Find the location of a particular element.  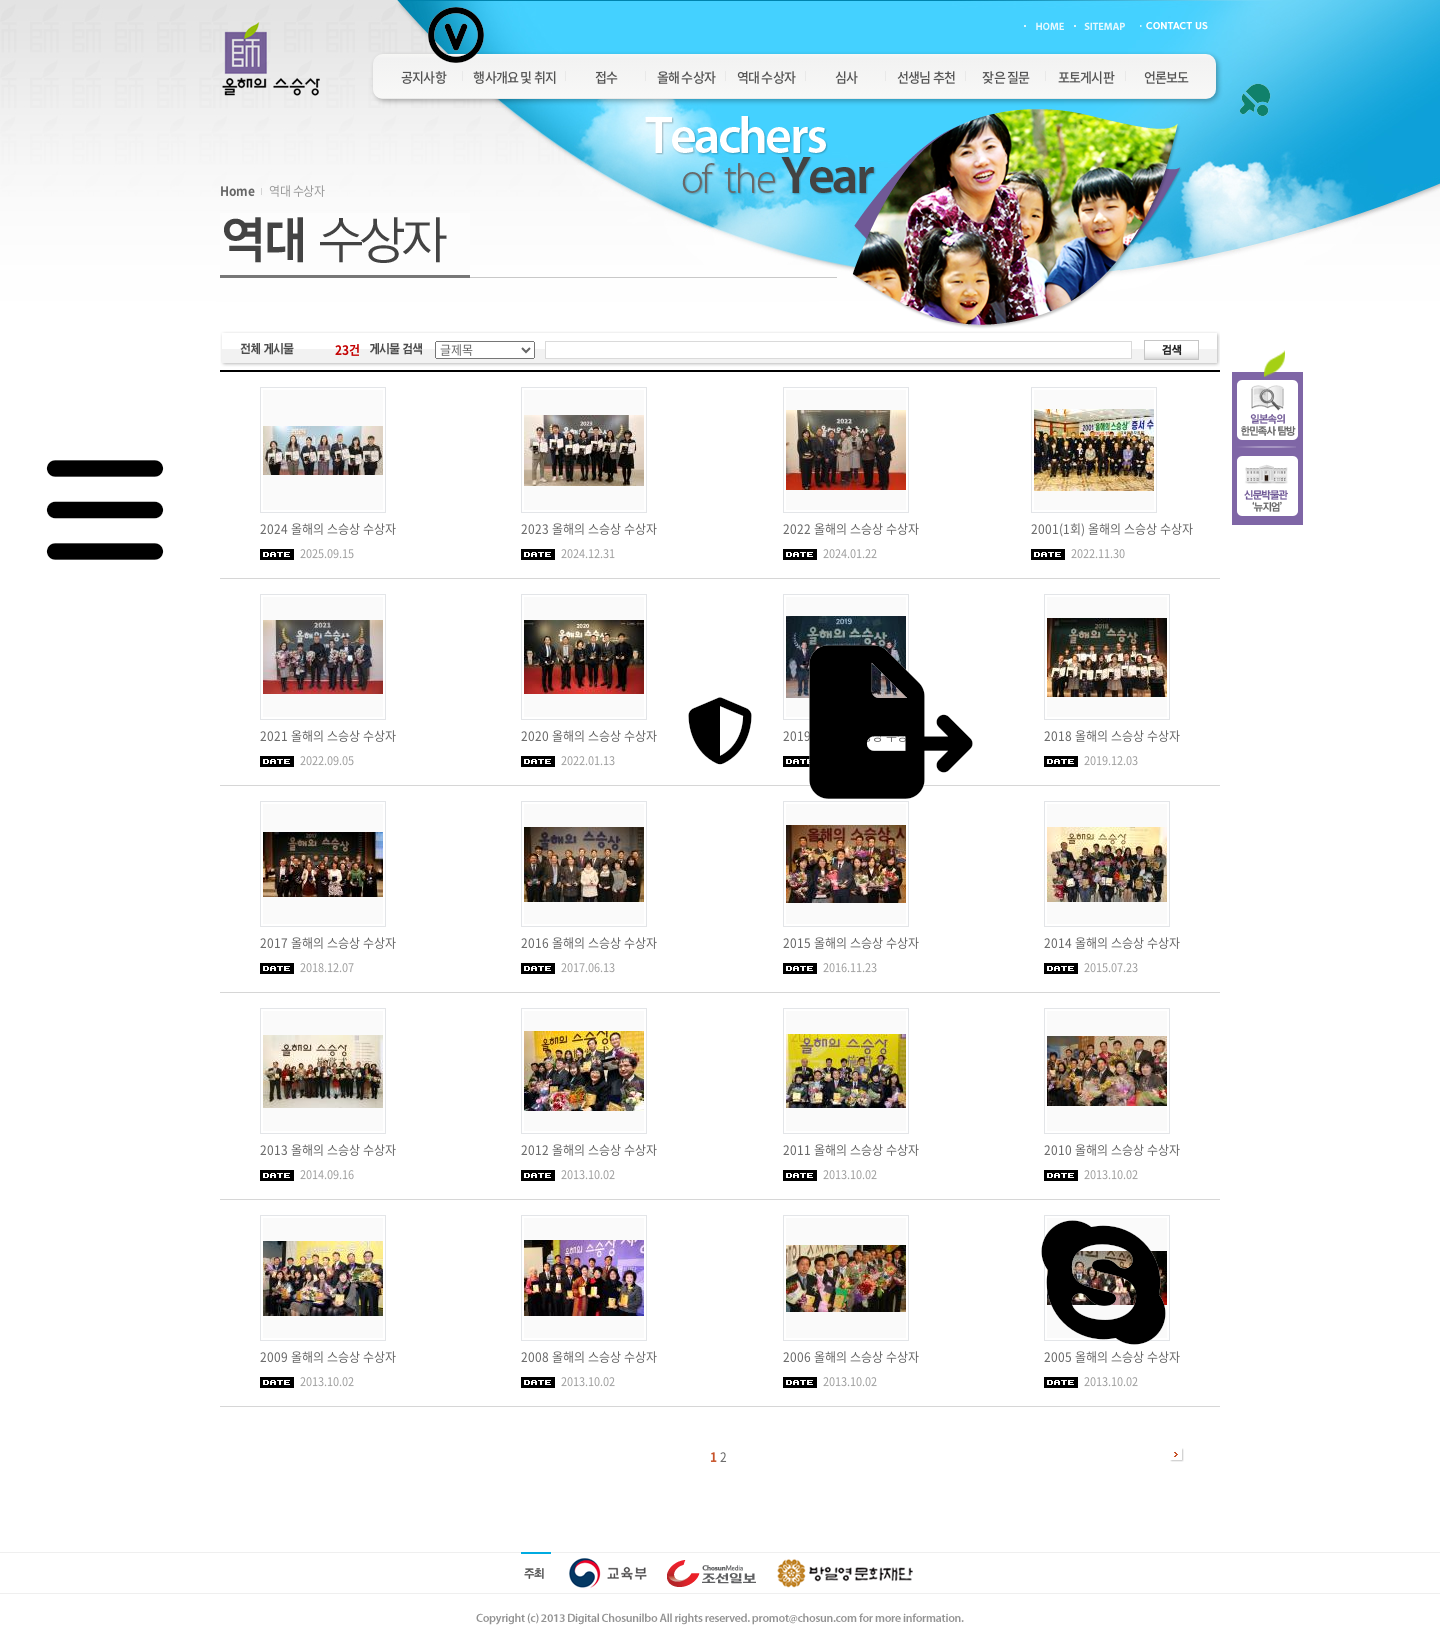

export file or document is located at coordinates (886, 722).